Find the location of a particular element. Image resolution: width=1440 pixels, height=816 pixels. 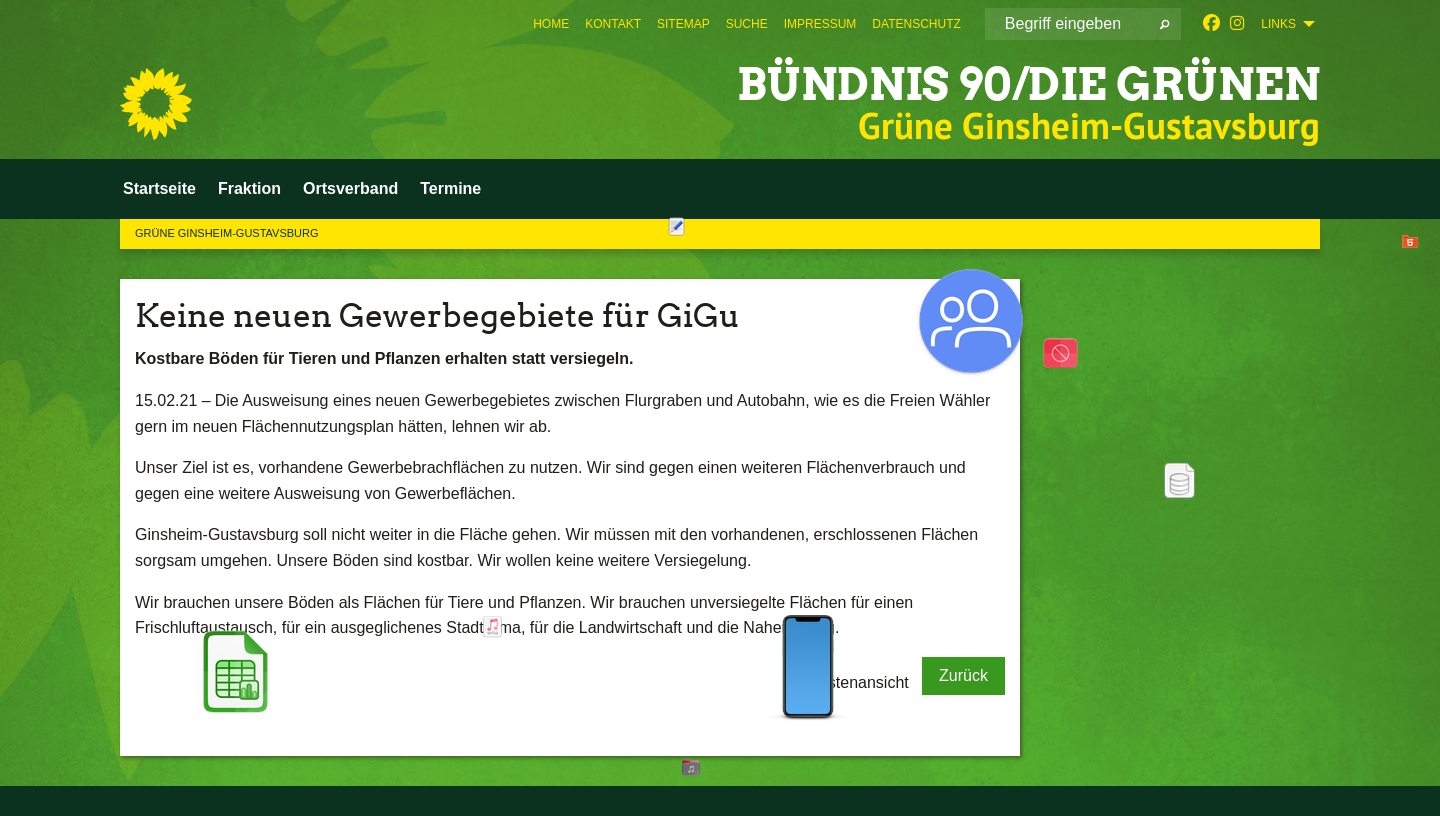

indicates a missing or broken image is located at coordinates (1060, 352).